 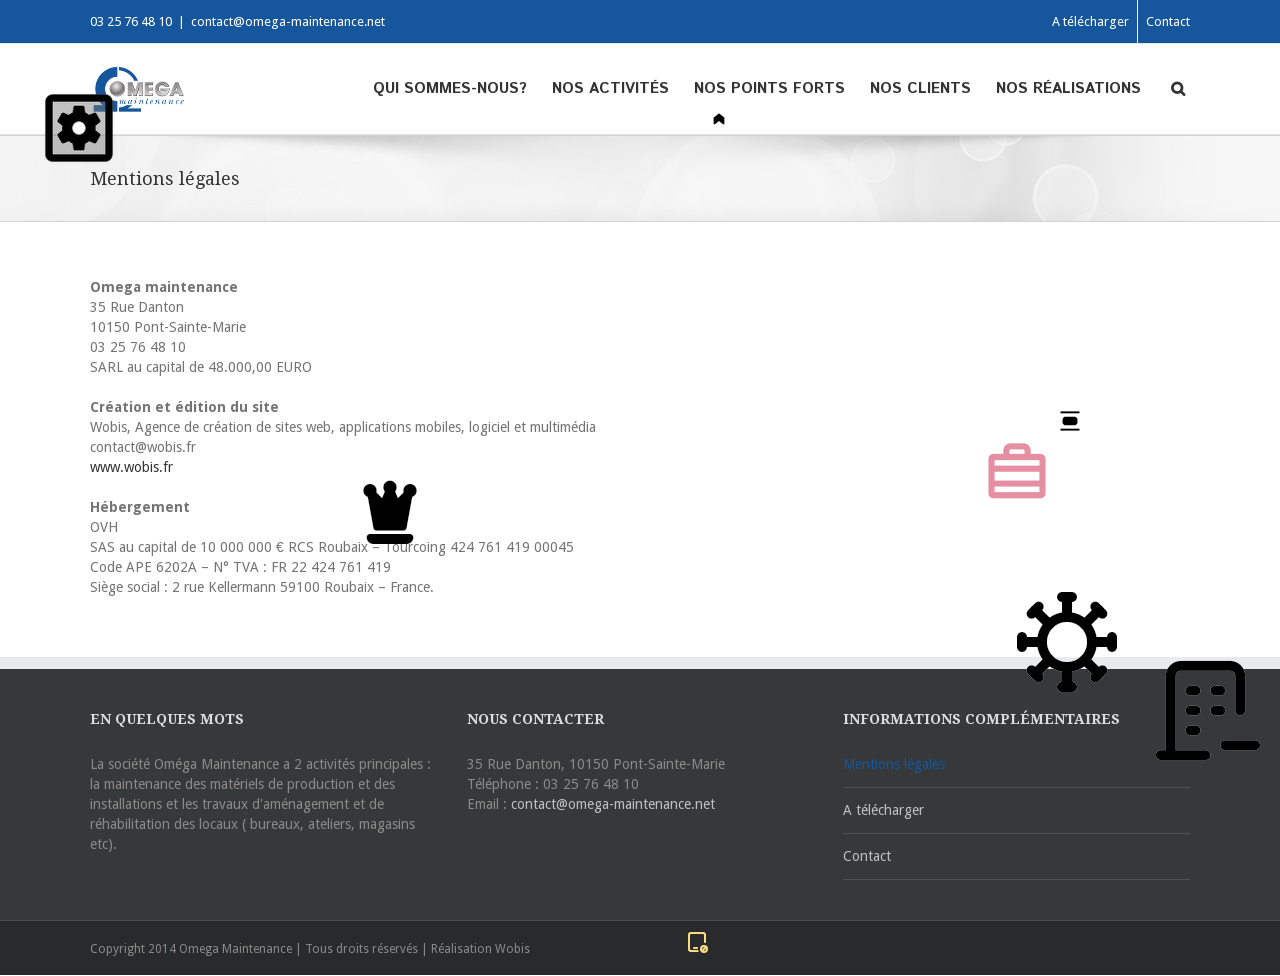 I want to click on indicates virus or malware detected, so click(x=1067, y=642).